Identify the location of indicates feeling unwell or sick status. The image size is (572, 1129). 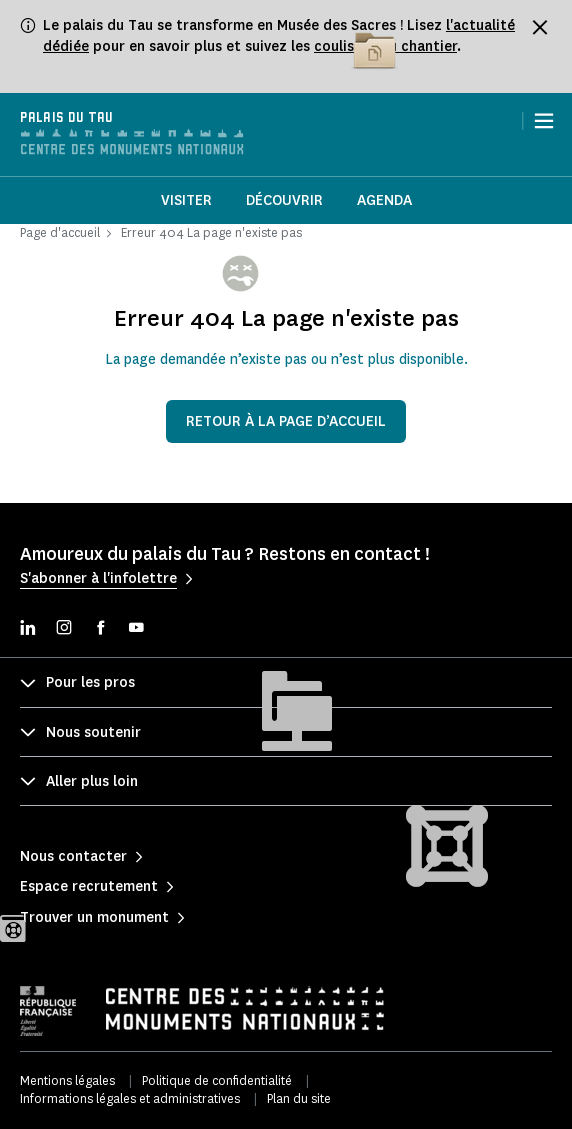
(240, 273).